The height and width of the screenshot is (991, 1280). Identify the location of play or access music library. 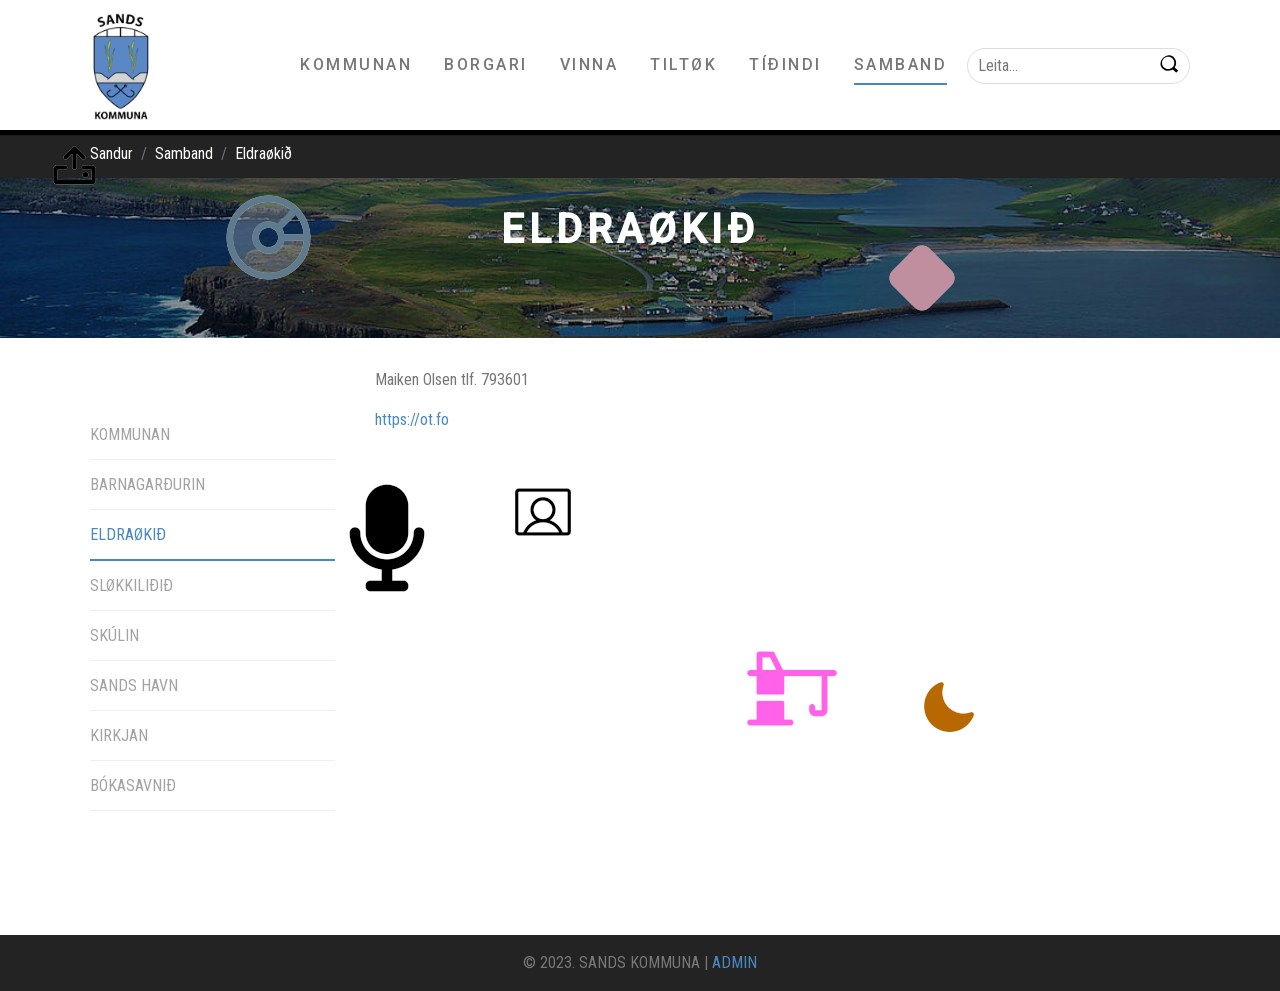
(268, 237).